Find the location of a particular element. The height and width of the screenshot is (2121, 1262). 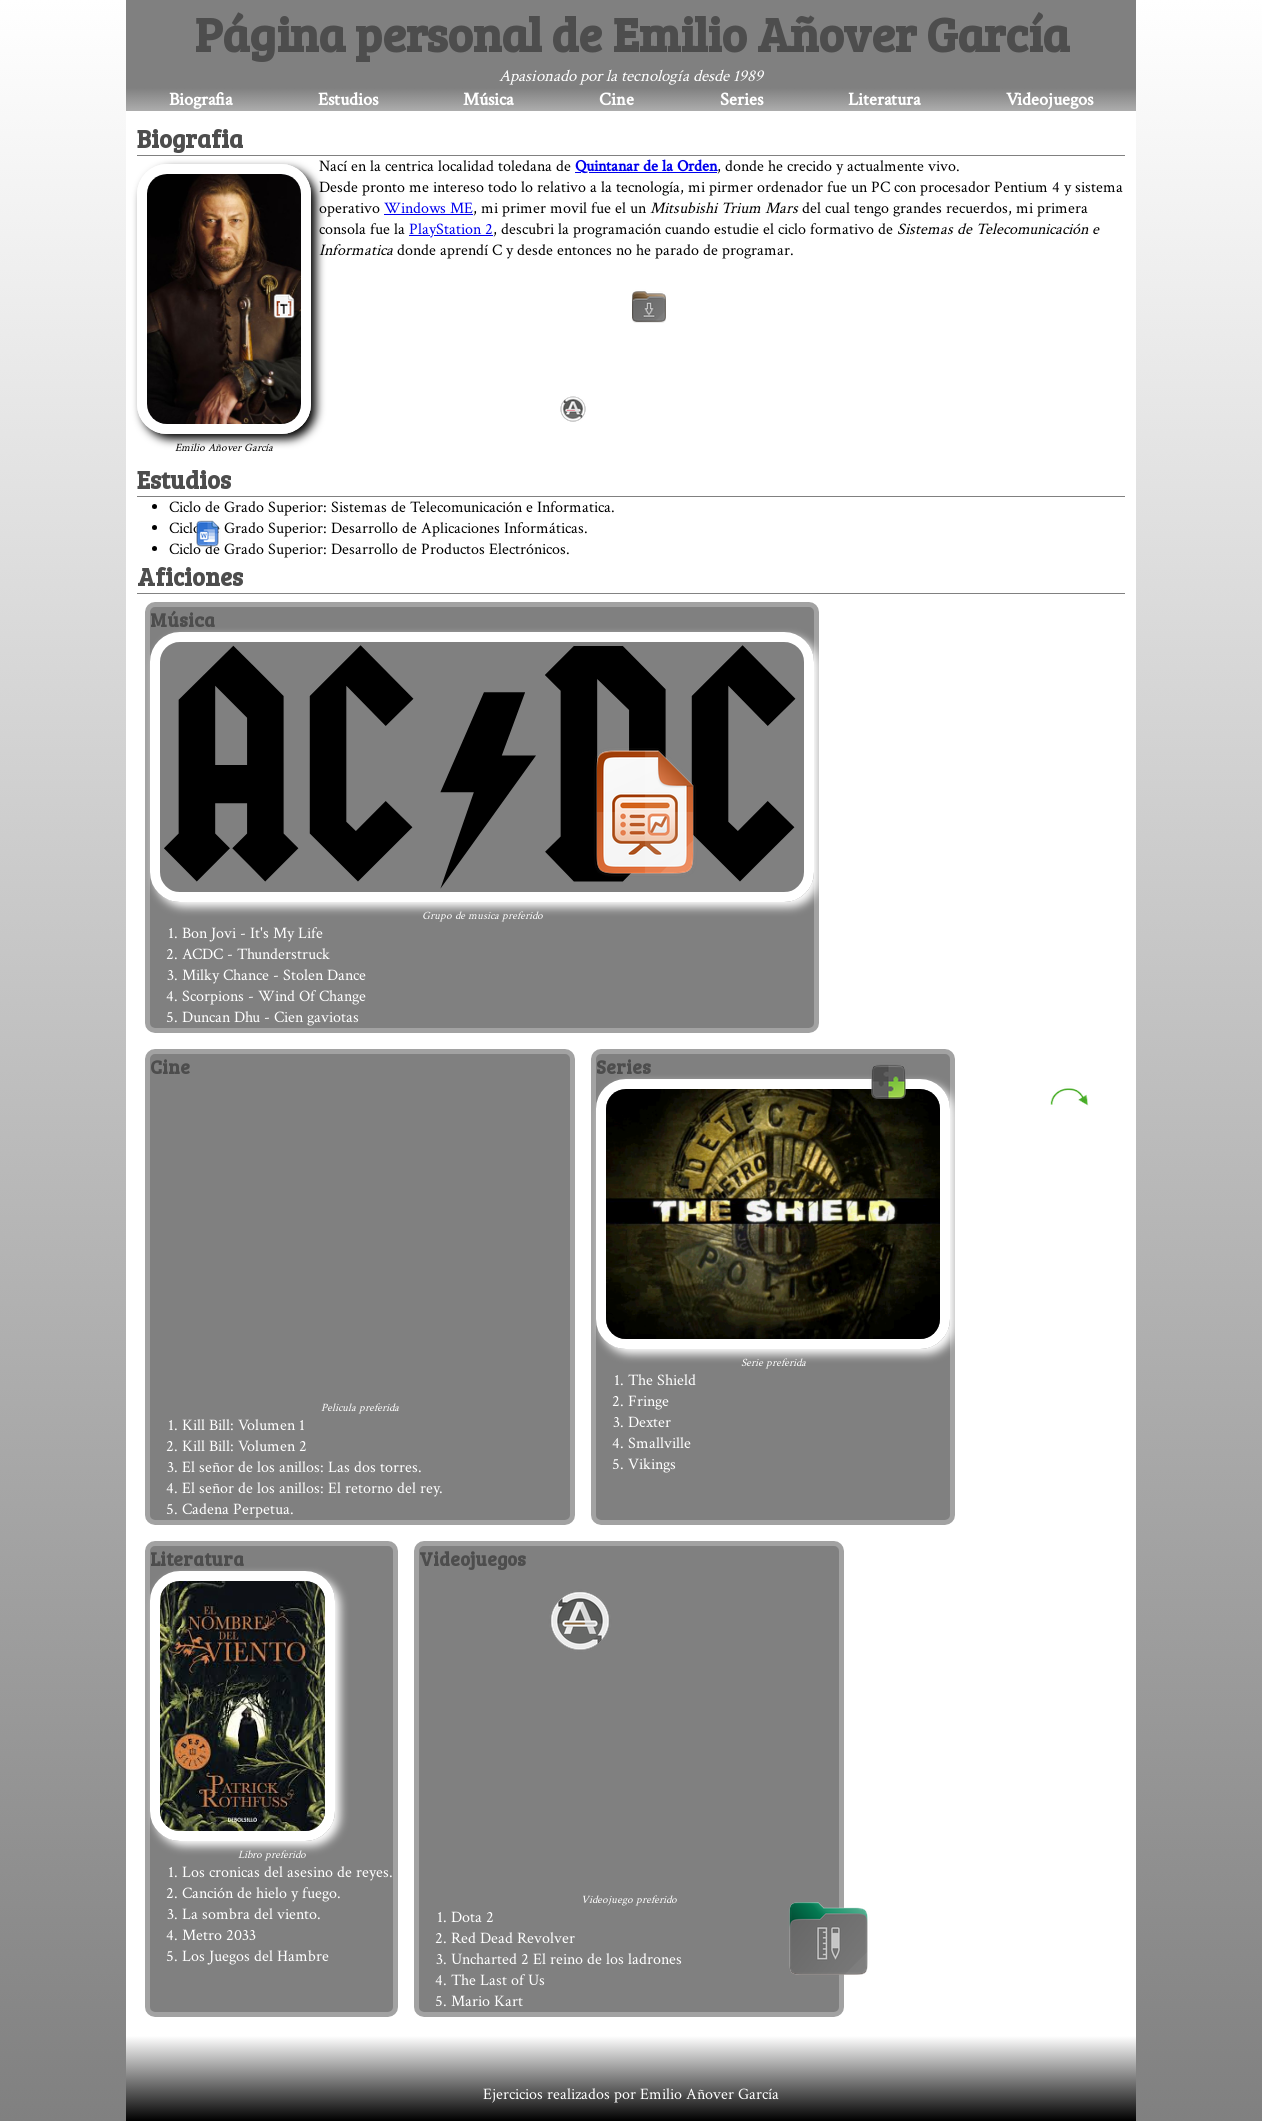

redo the last undone action is located at coordinates (1069, 1096).